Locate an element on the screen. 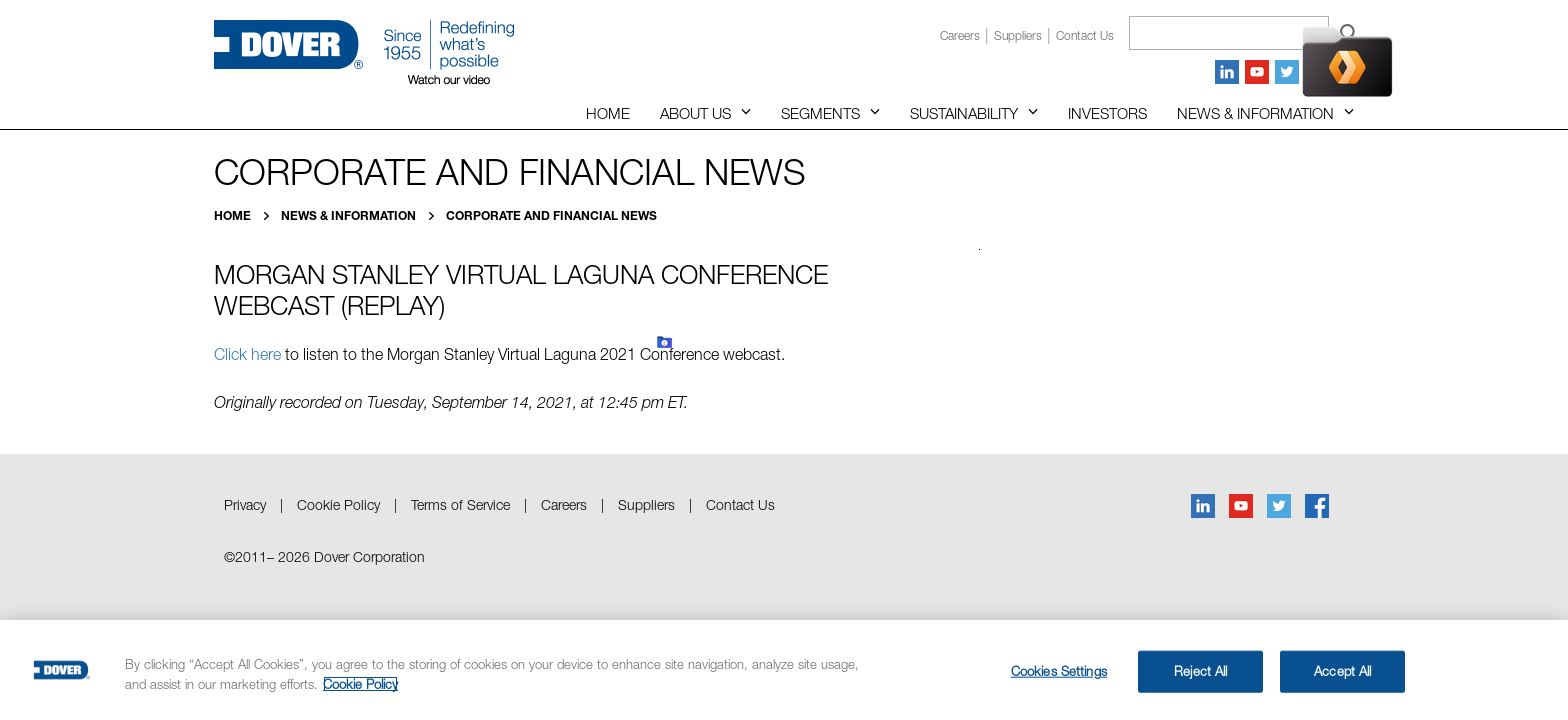 The image size is (1568, 720). open user profile folder is located at coordinates (664, 342).